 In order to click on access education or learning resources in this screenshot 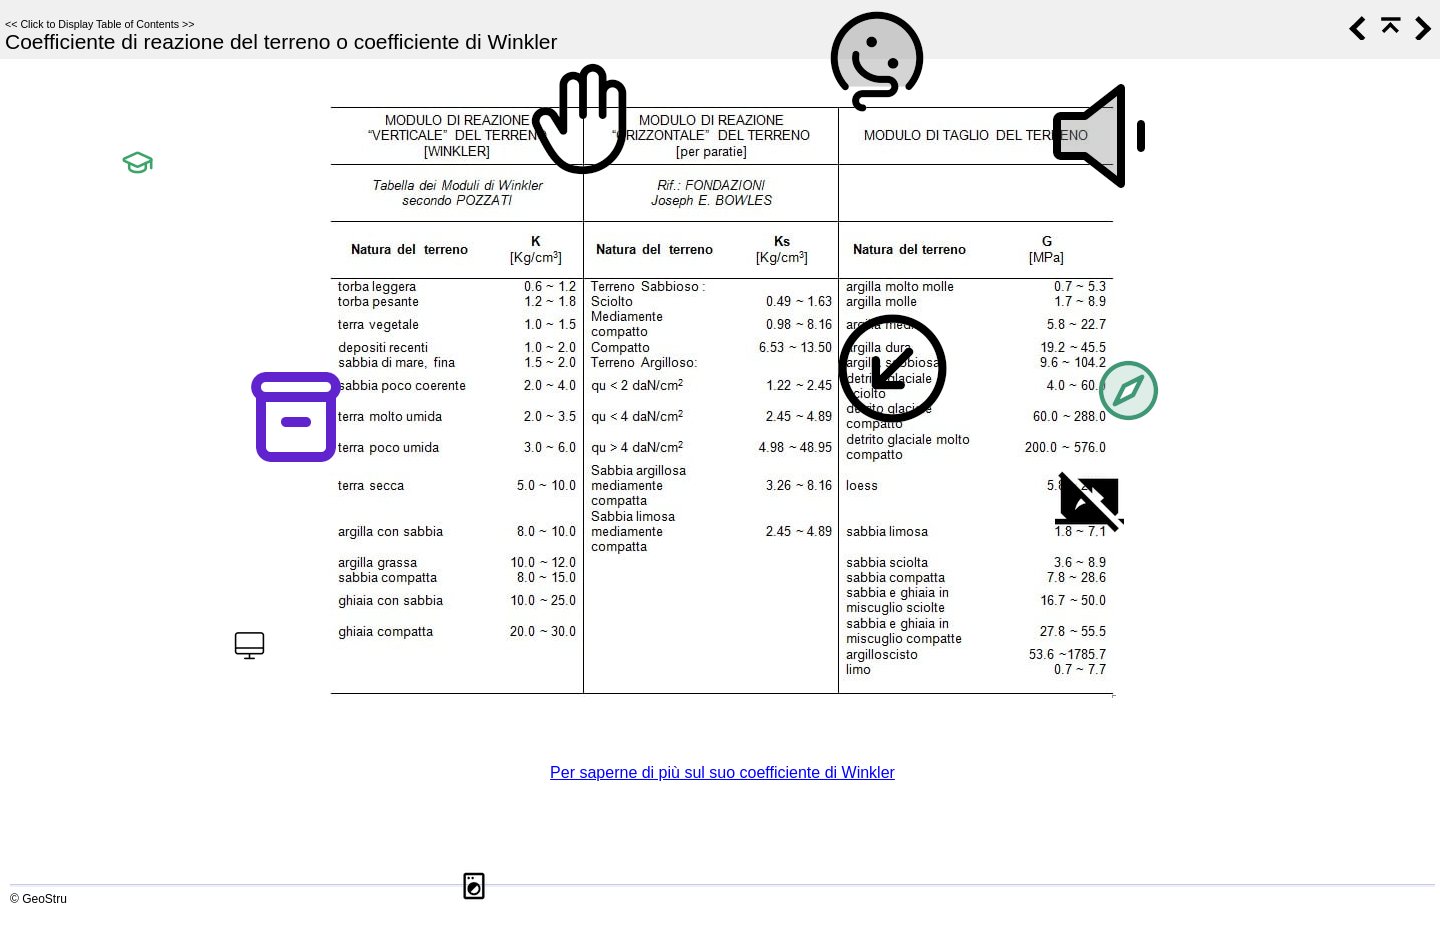, I will do `click(137, 162)`.